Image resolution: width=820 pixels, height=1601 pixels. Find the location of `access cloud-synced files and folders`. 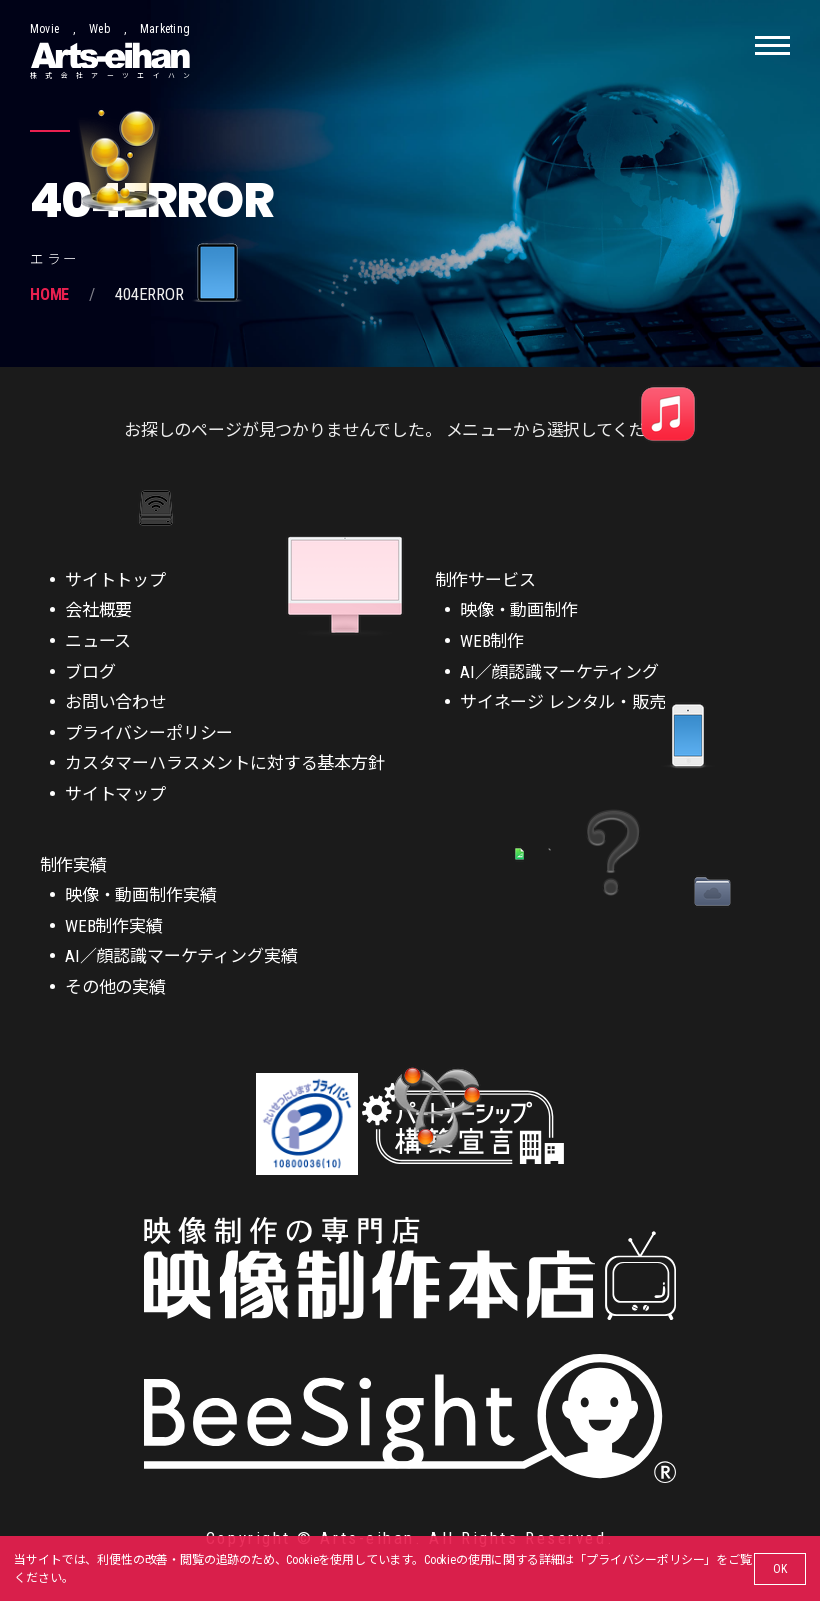

access cloud-synced files and folders is located at coordinates (712, 891).